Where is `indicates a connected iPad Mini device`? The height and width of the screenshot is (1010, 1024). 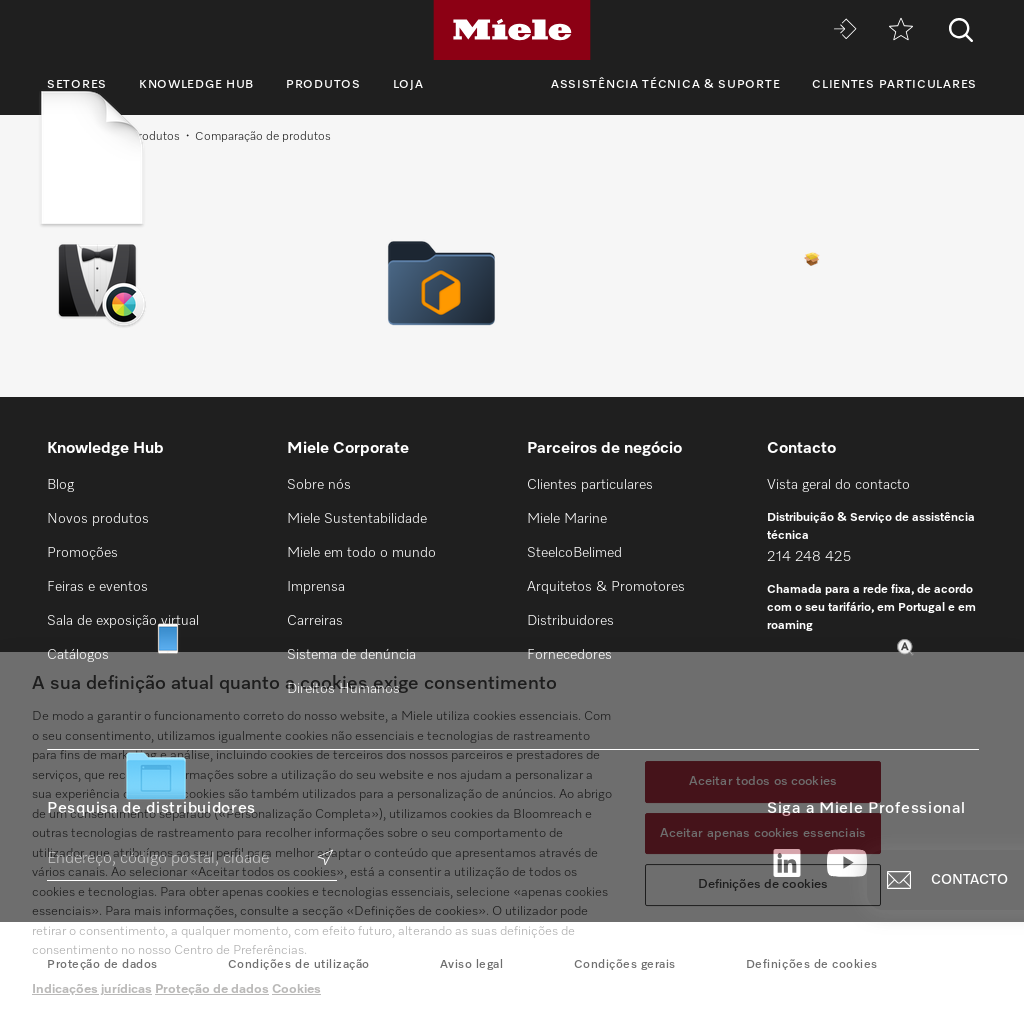 indicates a connected iPad Mini device is located at coordinates (168, 636).